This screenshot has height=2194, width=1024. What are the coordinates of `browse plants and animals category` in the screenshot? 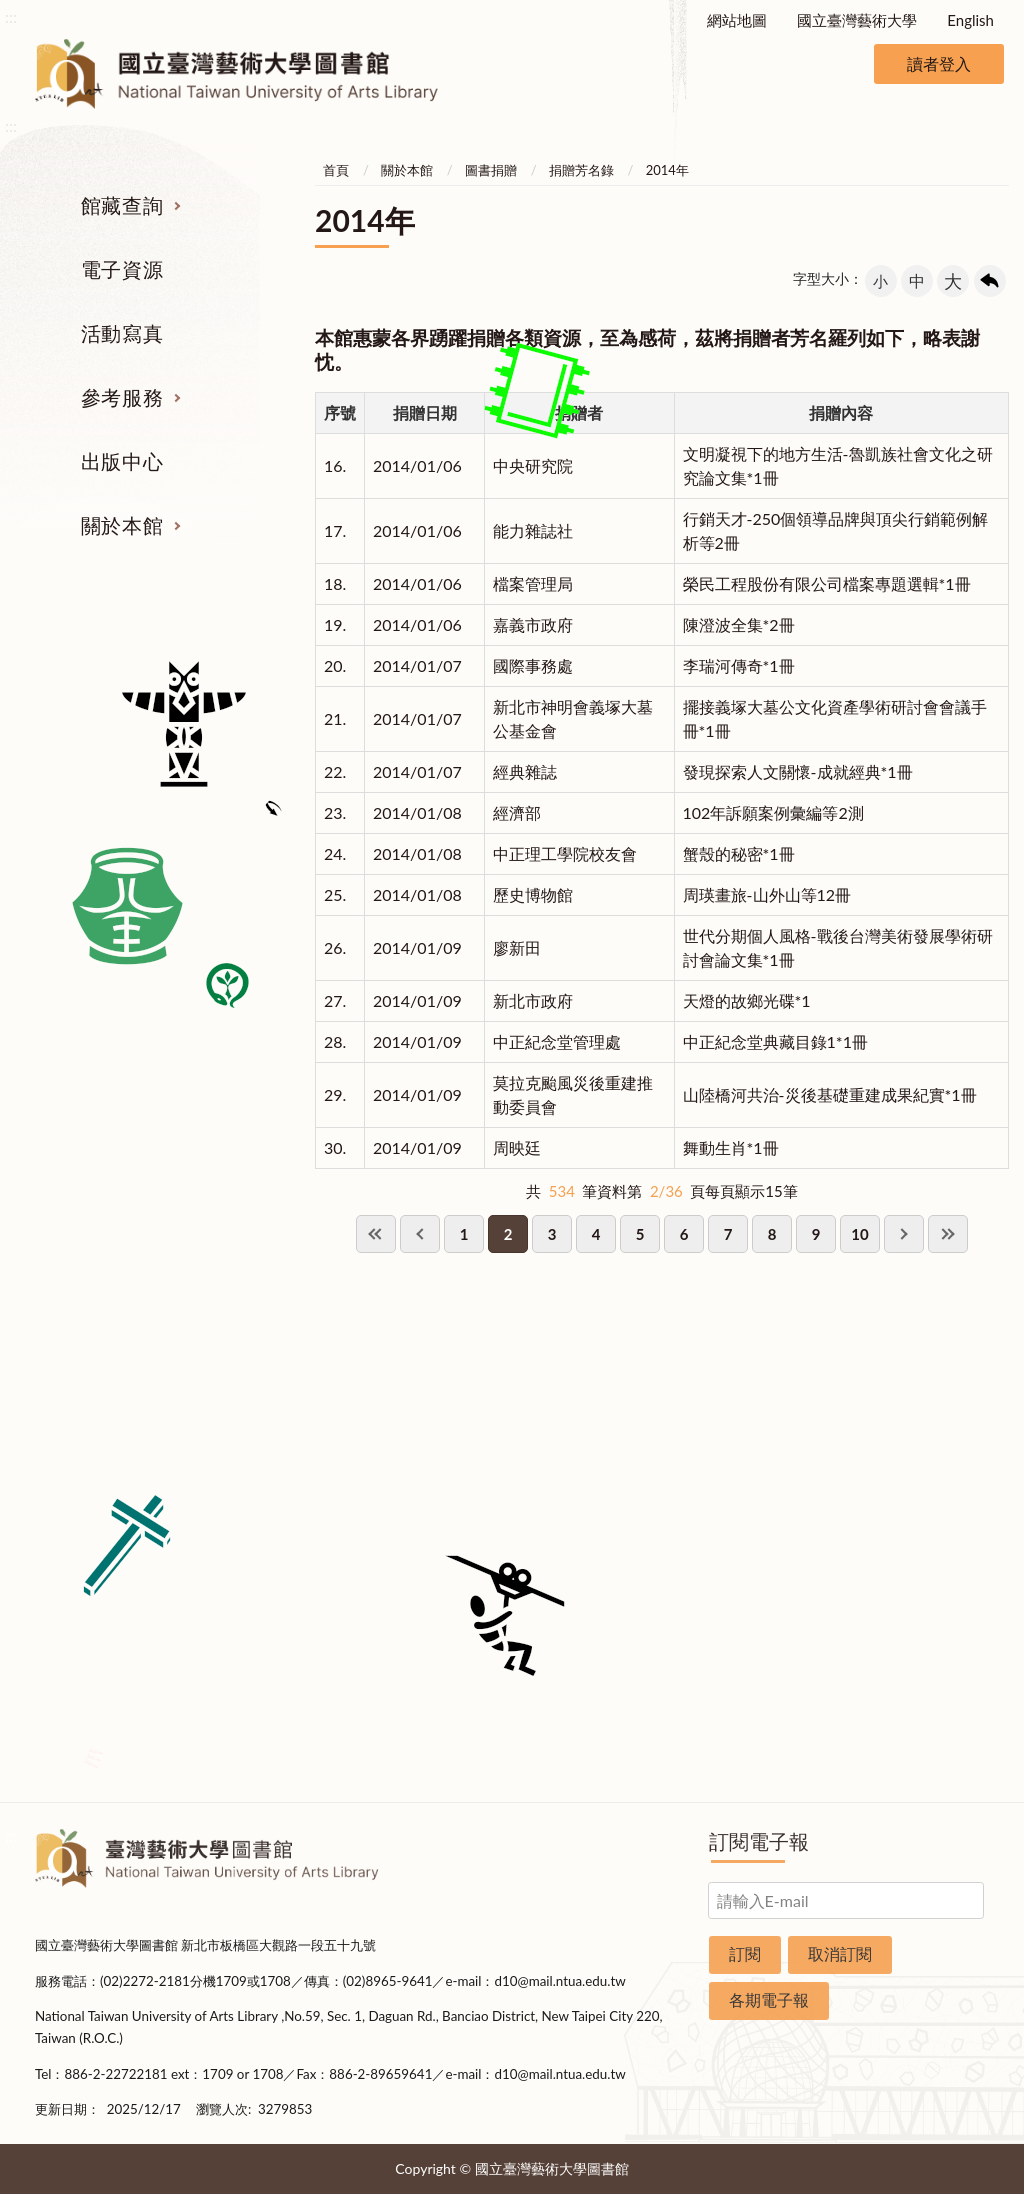 It's located at (227, 985).